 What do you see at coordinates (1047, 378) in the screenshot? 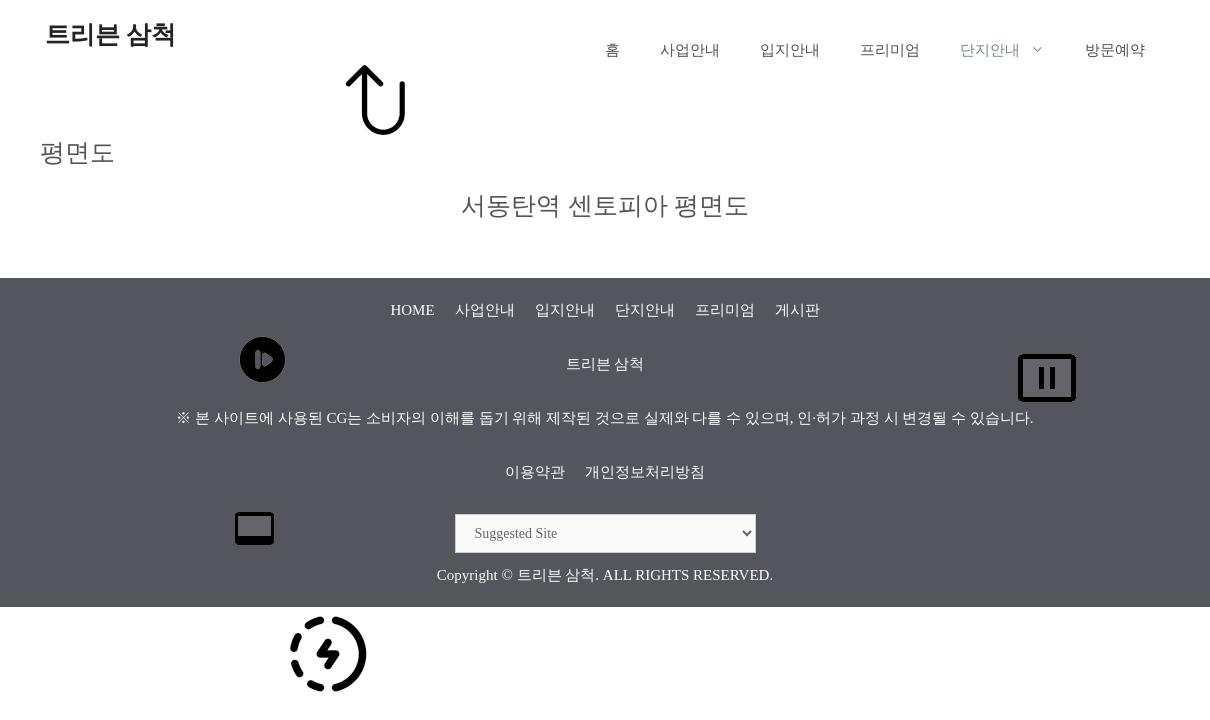
I see `pause an ongoing presentation` at bounding box center [1047, 378].